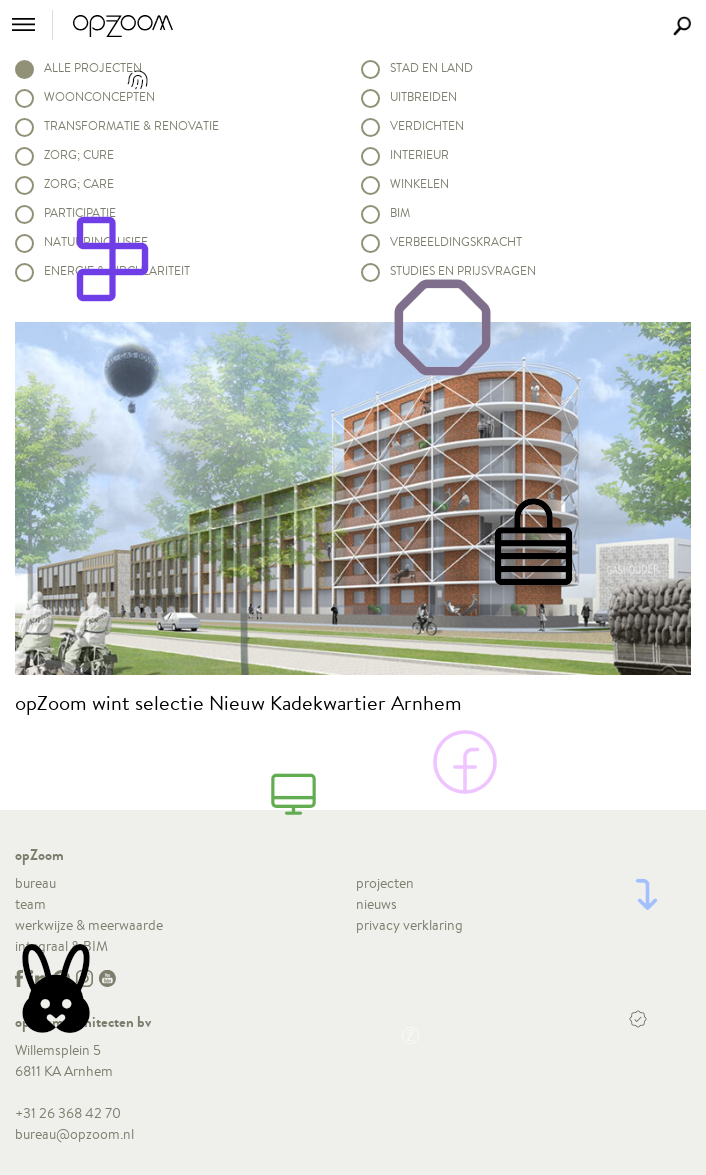  I want to click on access pet or animal-related features, so click(56, 990).